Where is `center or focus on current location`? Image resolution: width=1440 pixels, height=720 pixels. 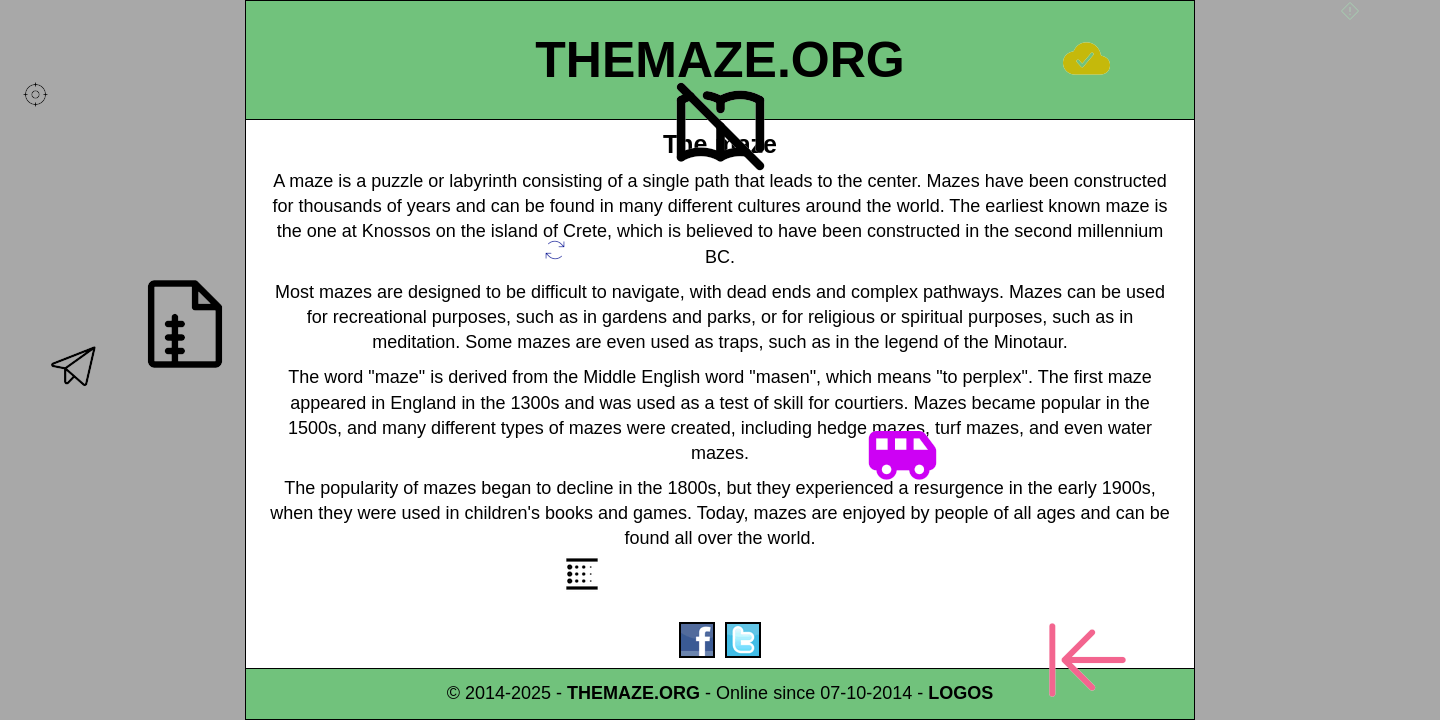 center or focus on current location is located at coordinates (35, 94).